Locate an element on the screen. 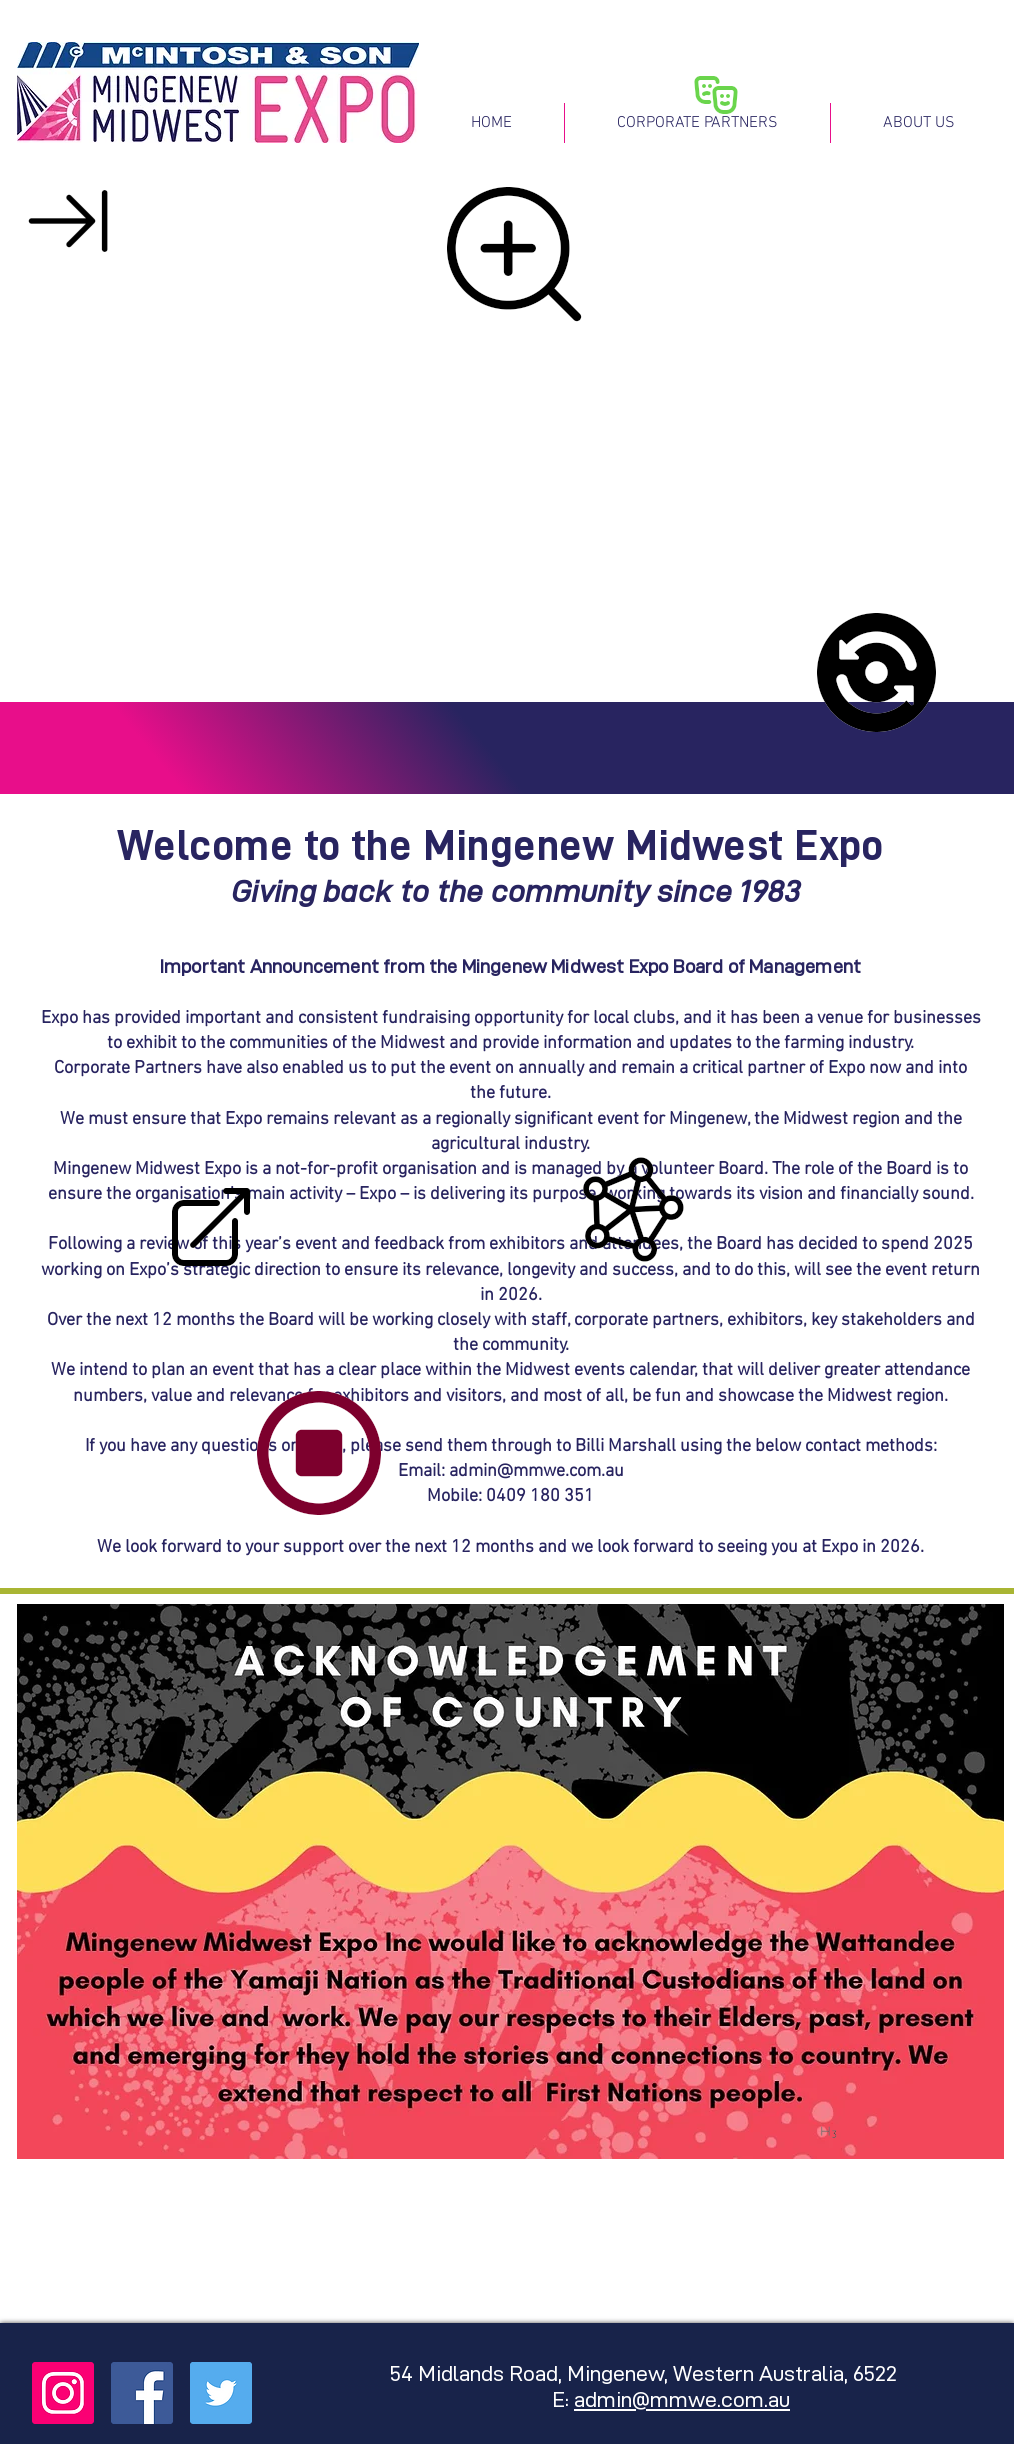 The height and width of the screenshot is (2444, 1014). connect to the fediverse network is located at coordinates (631, 1209).